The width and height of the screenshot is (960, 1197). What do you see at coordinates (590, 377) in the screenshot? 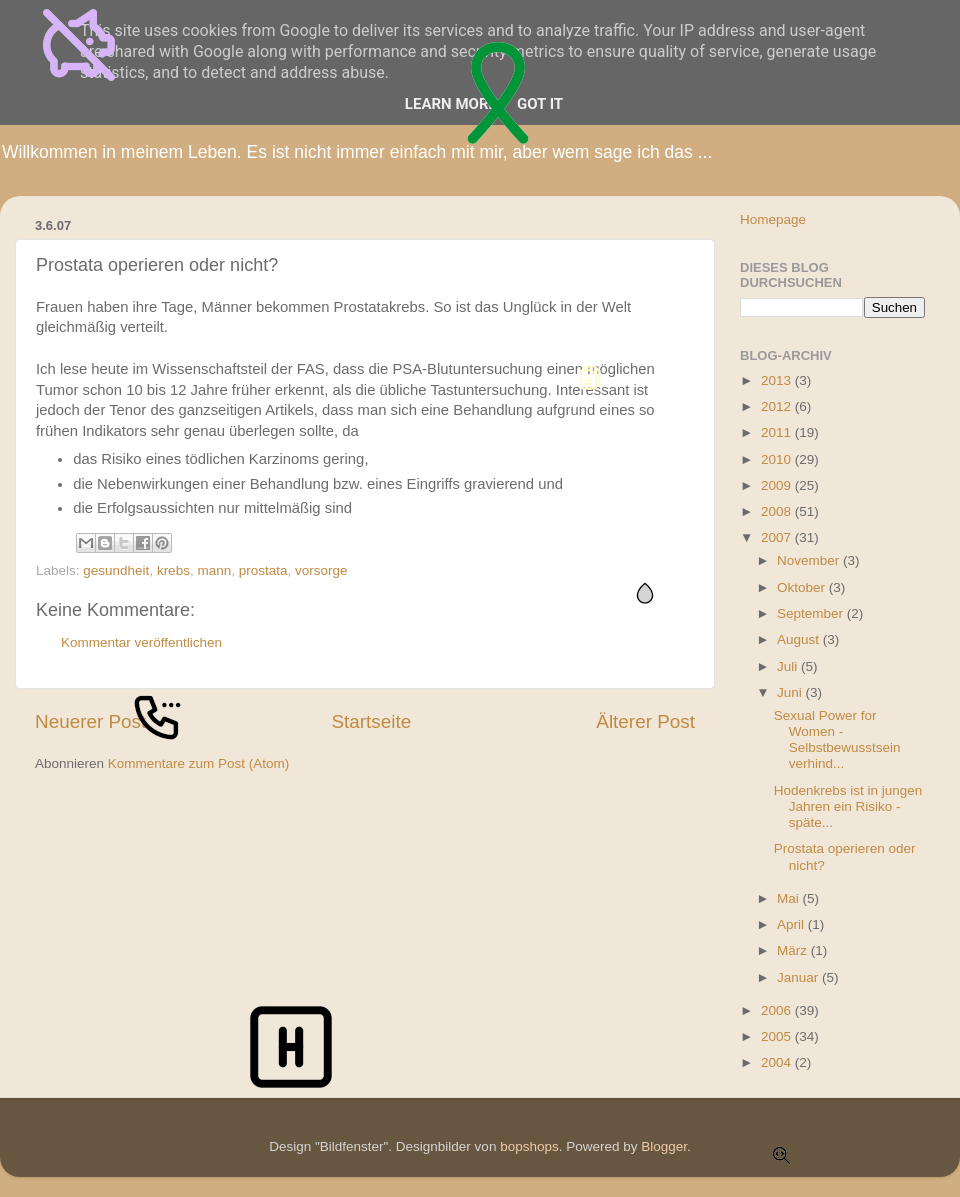
I see `view all files or documents` at bounding box center [590, 377].